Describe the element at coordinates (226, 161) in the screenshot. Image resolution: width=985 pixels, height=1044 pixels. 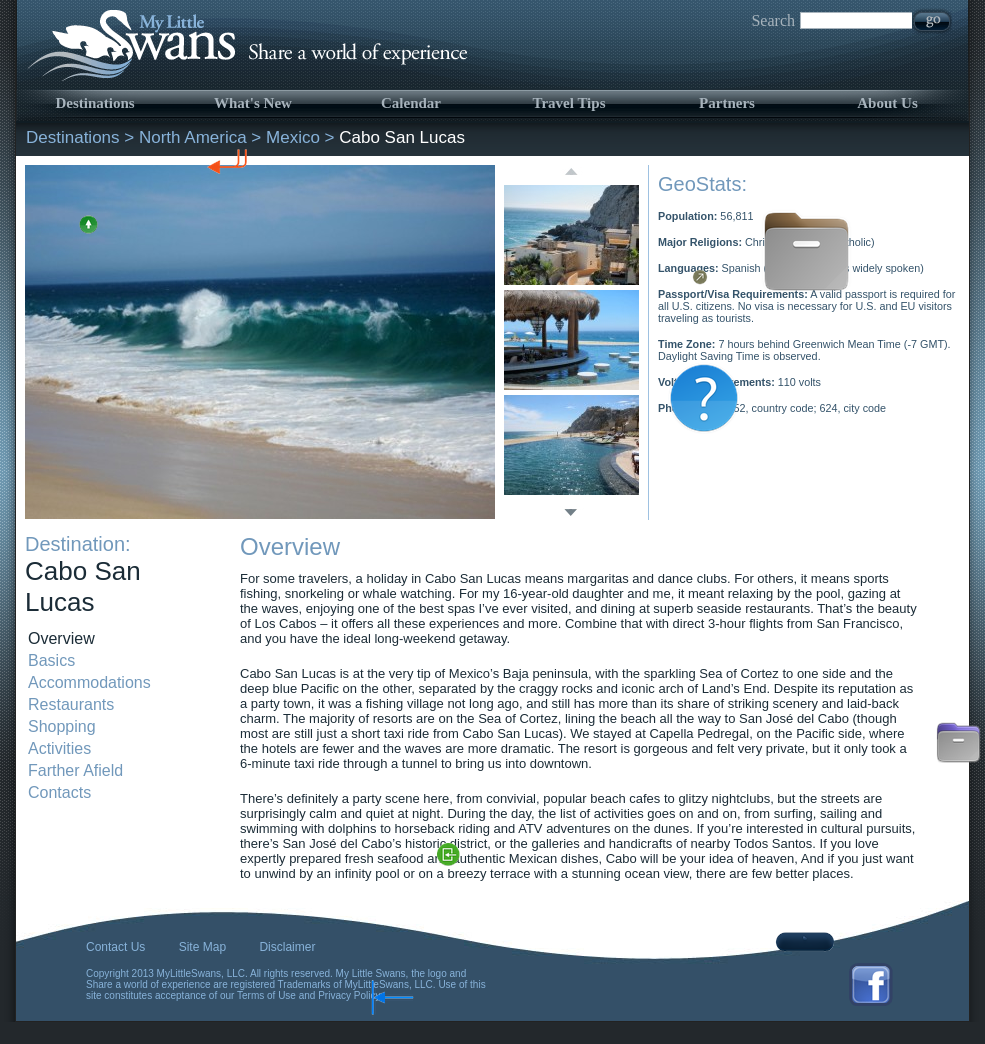
I see `reply to all recipients of an email` at that location.